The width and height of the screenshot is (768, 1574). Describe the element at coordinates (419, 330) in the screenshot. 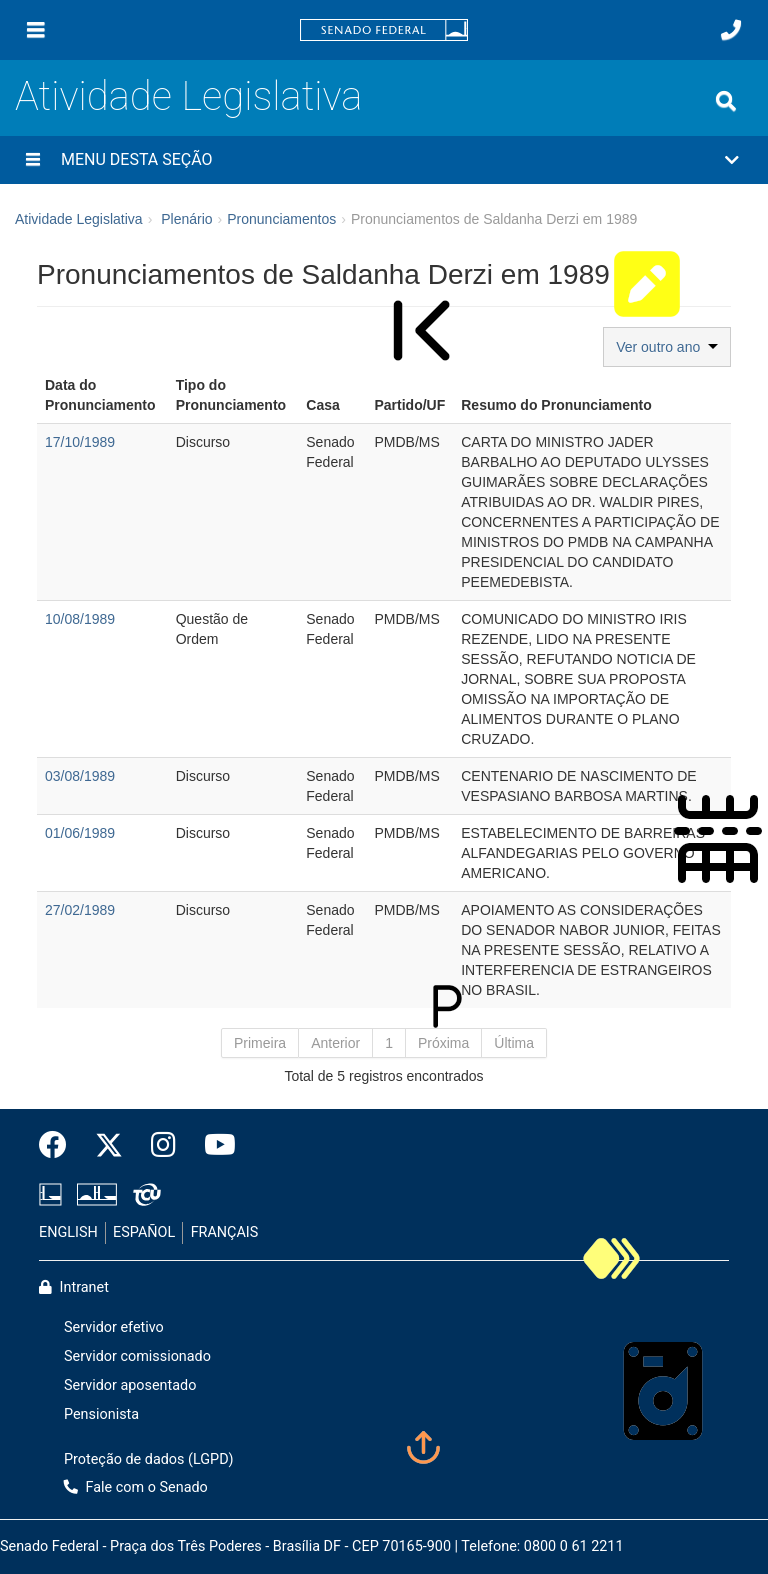

I see `skip to beginning or first item` at that location.